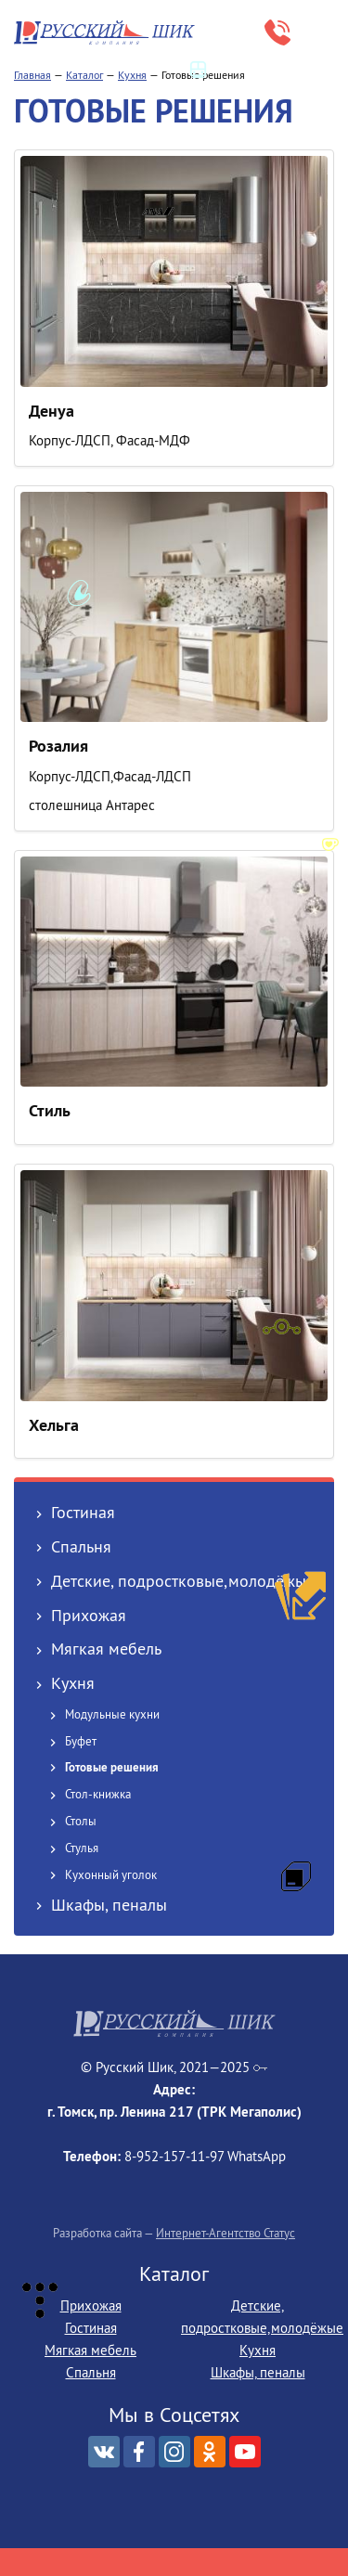 The image size is (348, 2576). What do you see at coordinates (79, 593) in the screenshot?
I see `crewai logo` at bounding box center [79, 593].